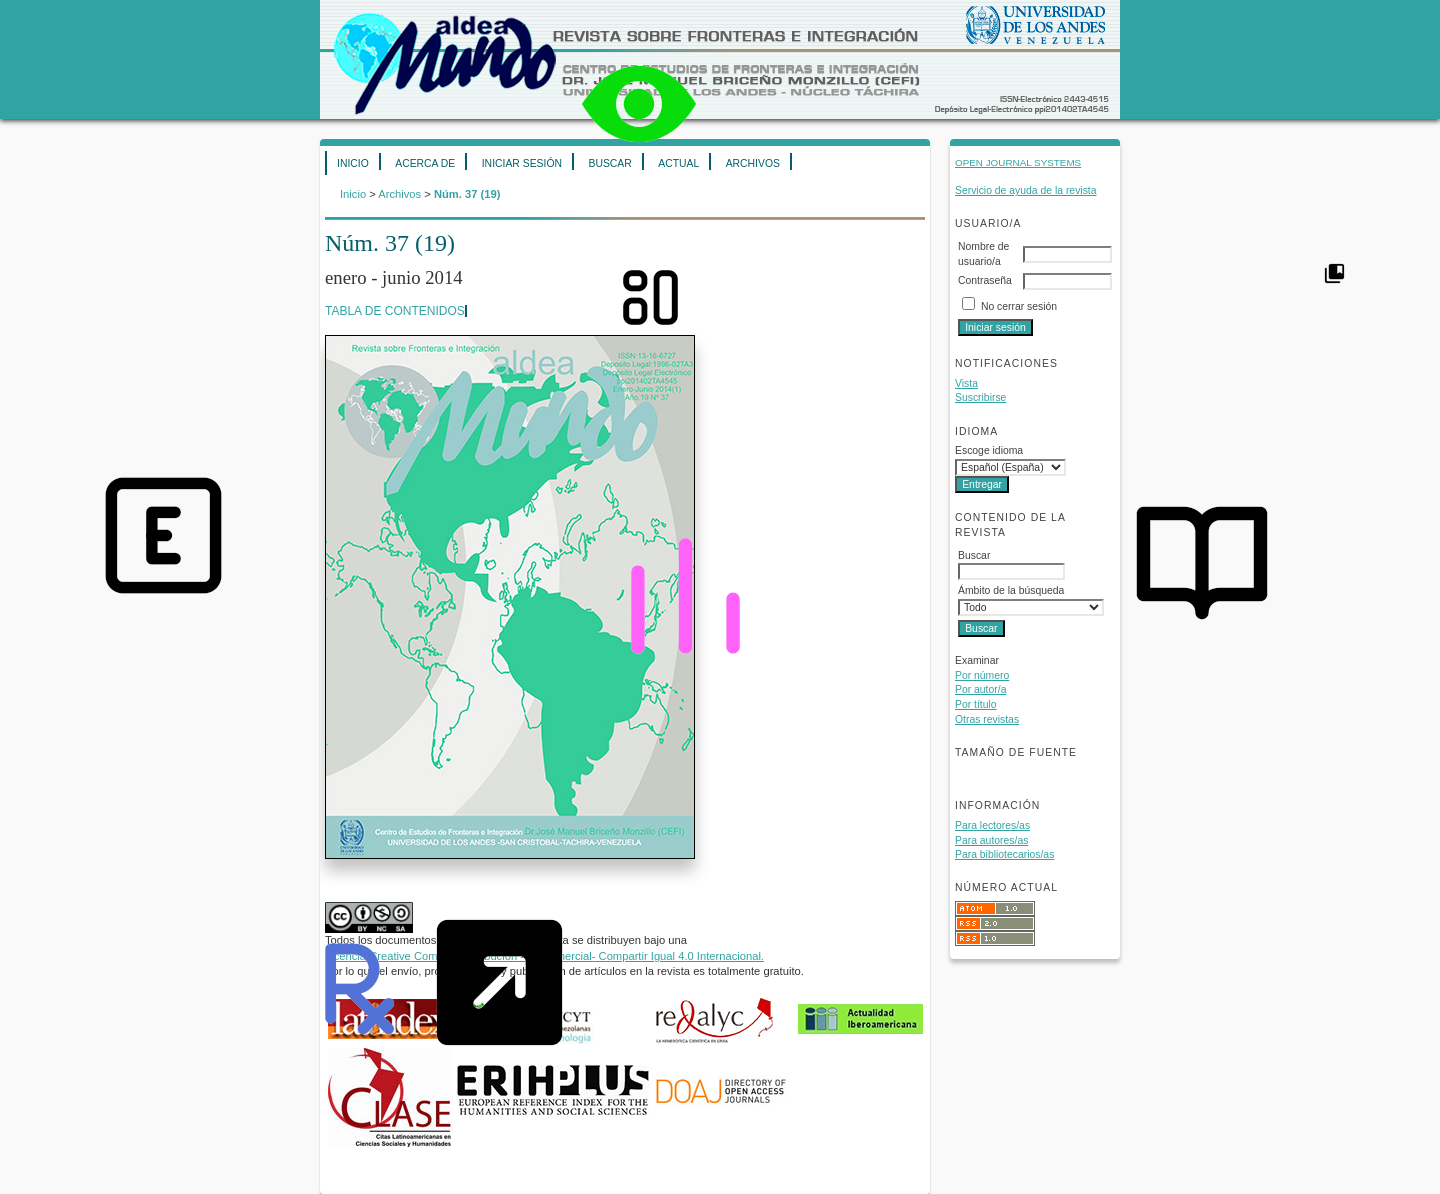  I want to click on view or preview content, so click(639, 104).